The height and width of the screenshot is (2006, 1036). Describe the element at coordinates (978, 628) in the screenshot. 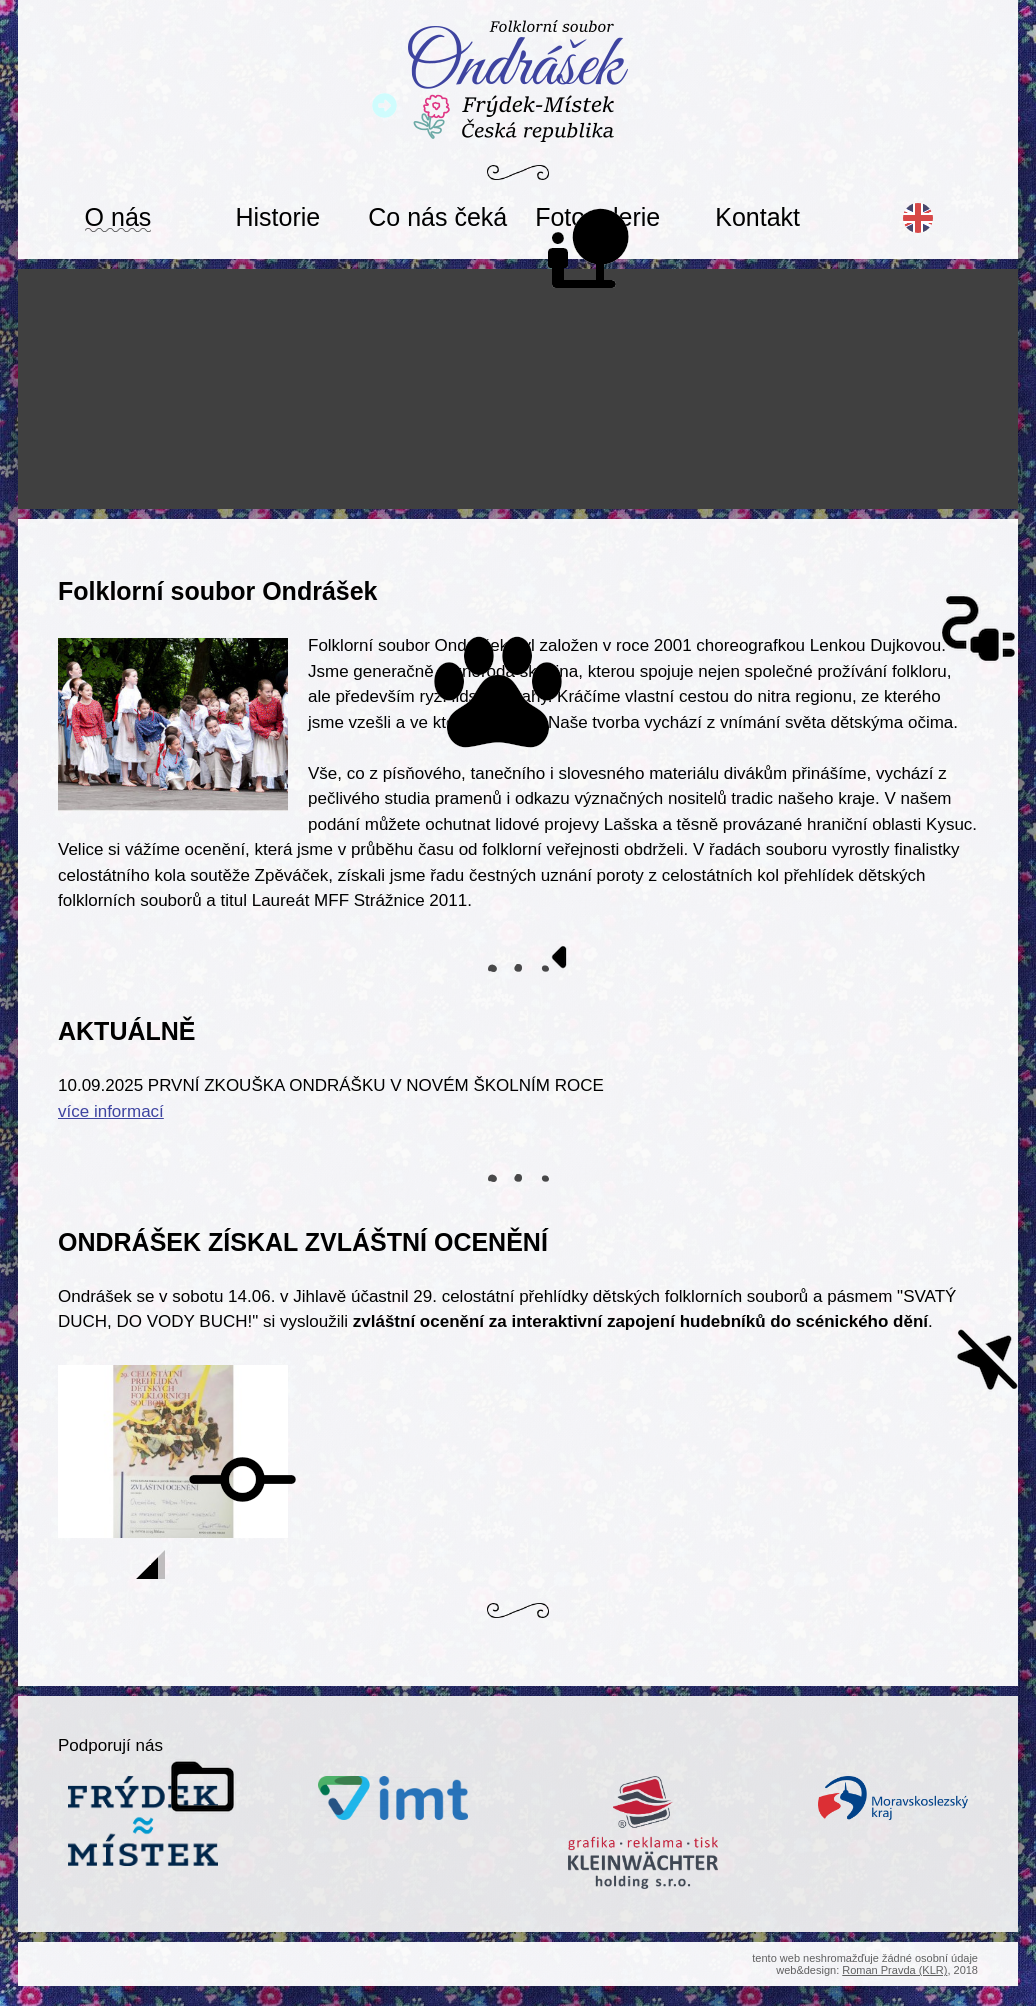

I see `access electrical or charging services nearby` at that location.